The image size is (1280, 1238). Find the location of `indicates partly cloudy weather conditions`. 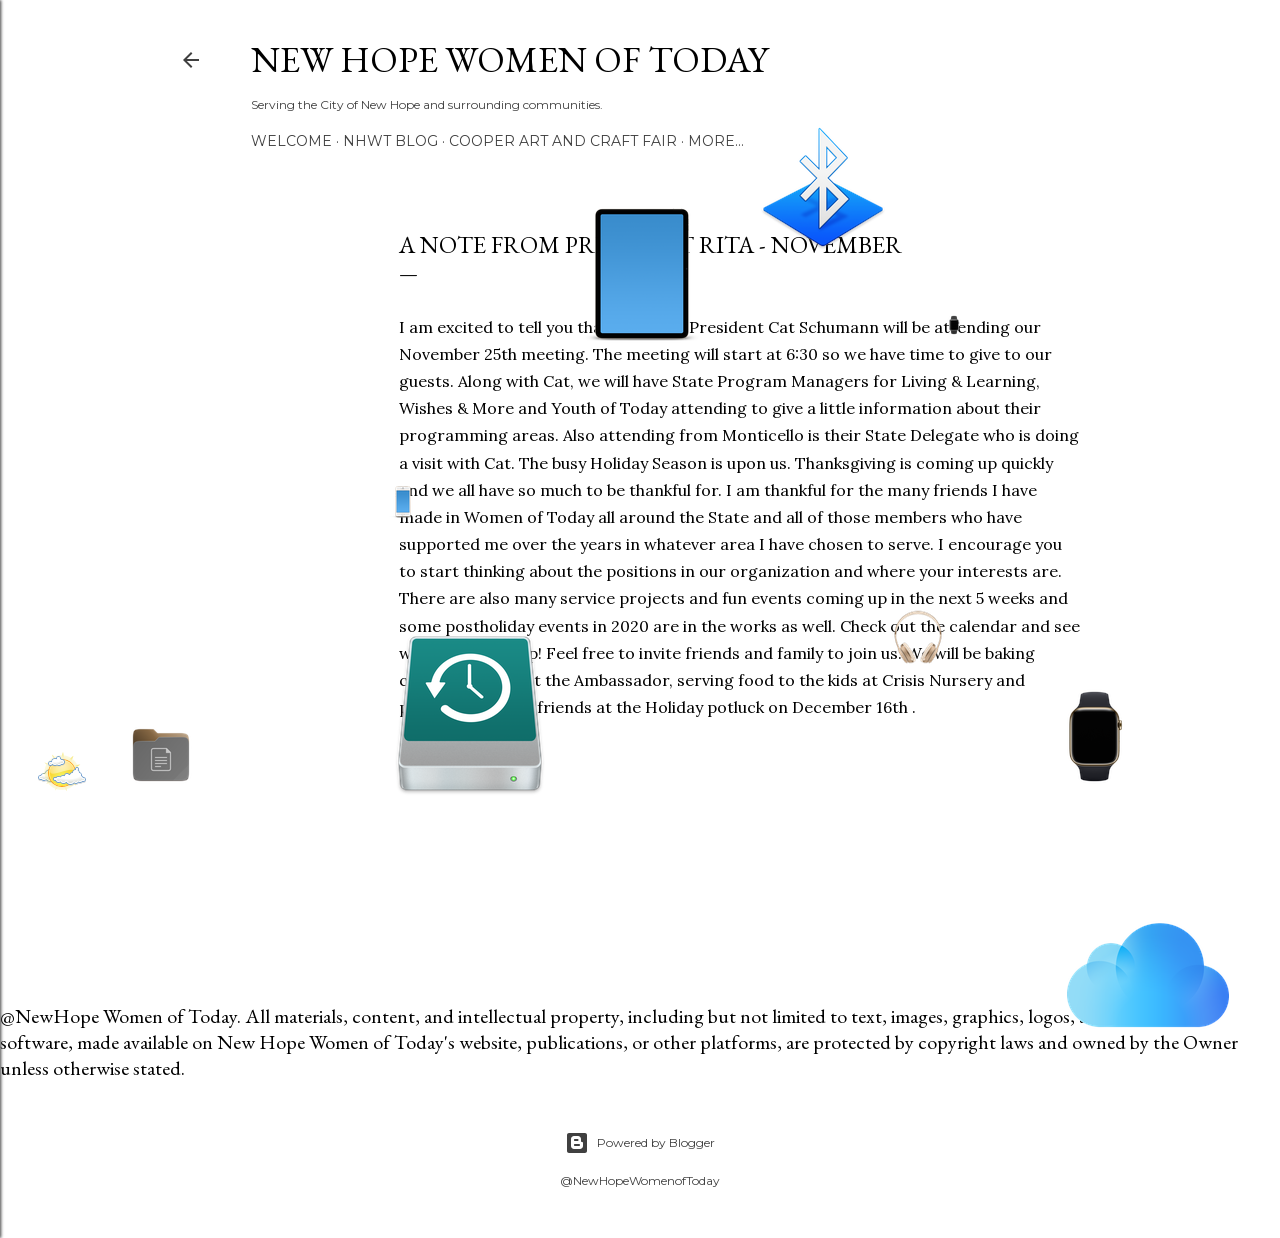

indicates partly cloudy weather conditions is located at coordinates (62, 773).